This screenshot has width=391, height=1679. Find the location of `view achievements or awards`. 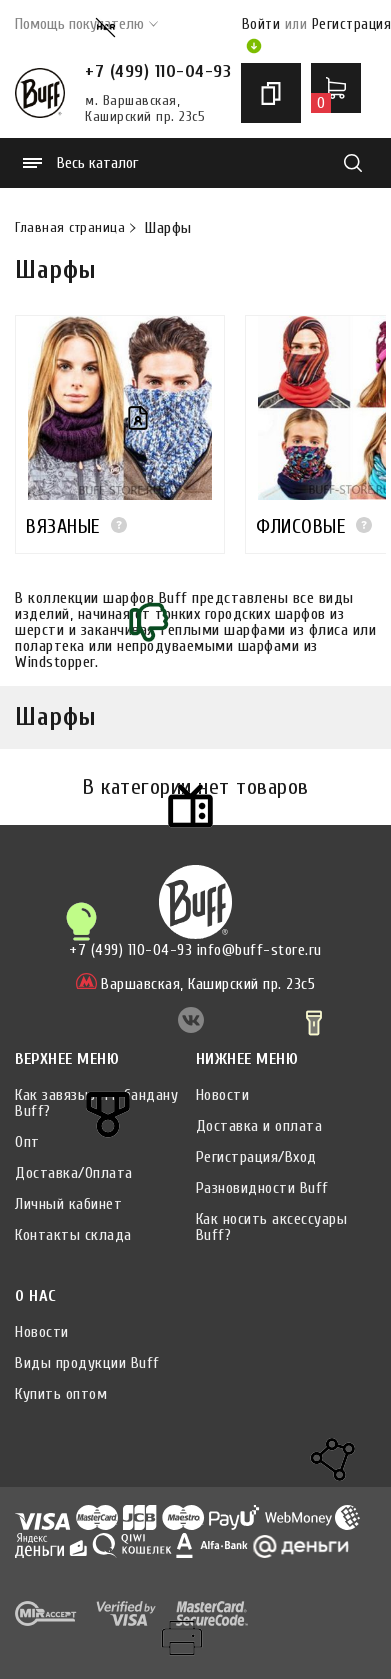

view achievements or awards is located at coordinates (108, 1112).